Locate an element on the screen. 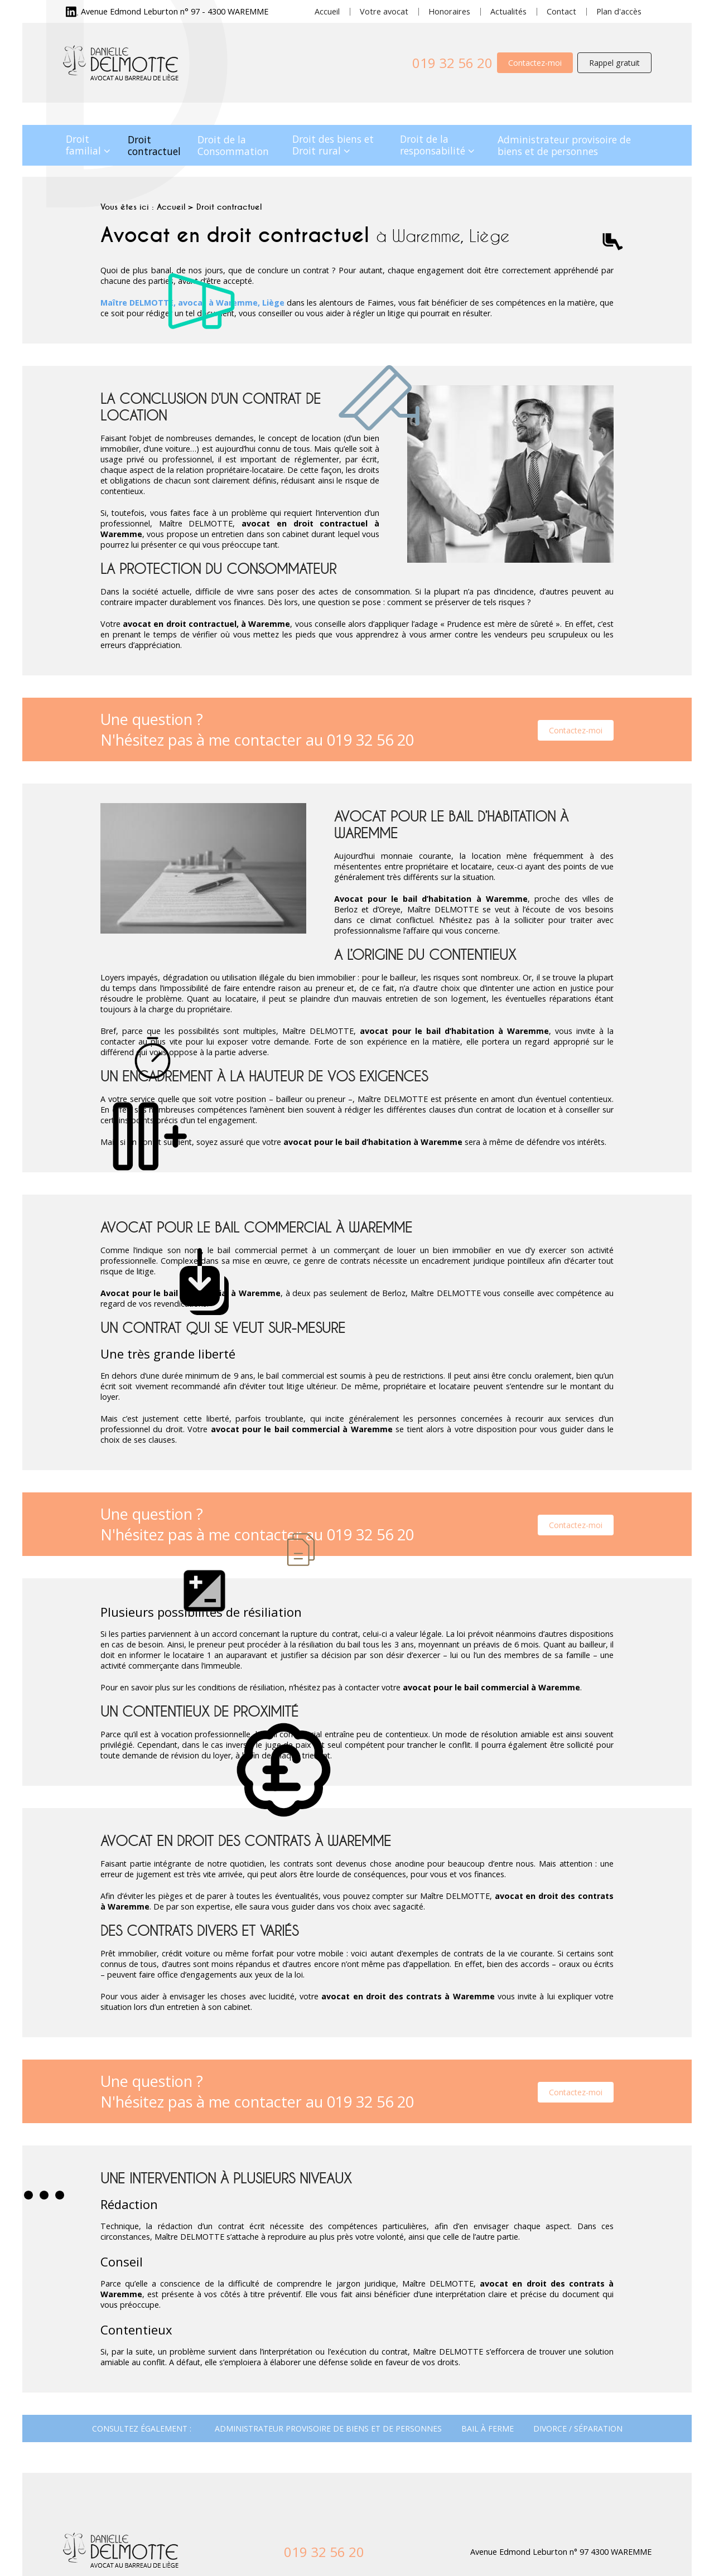 The width and height of the screenshot is (714, 2576). adjust camera ISO sensitivity settings is located at coordinates (204, 1591).